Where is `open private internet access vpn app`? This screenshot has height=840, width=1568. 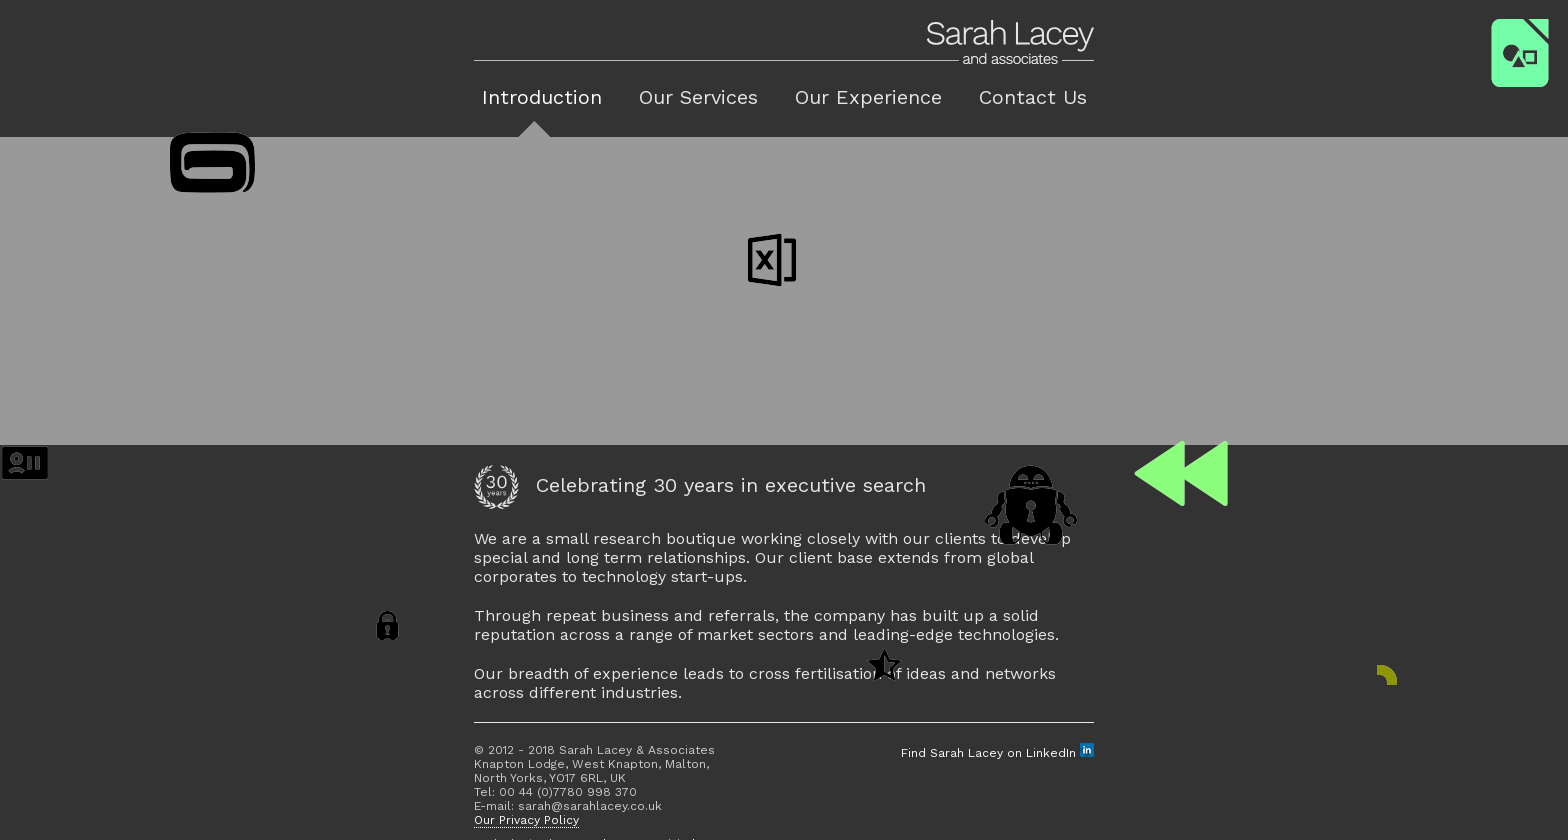 open private internet access vpn app is located at coordinates (387, 625).